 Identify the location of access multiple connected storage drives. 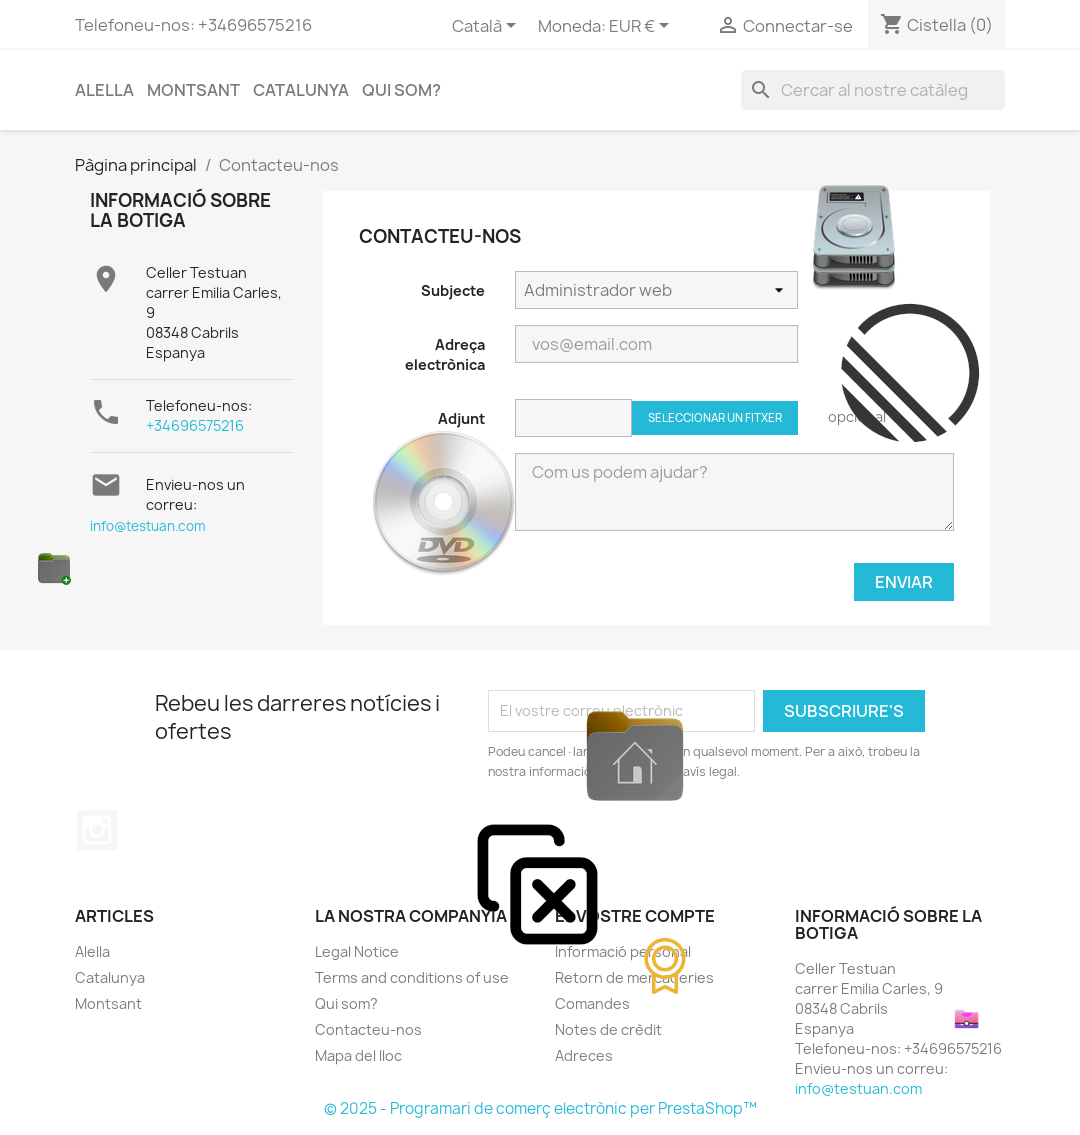
(854, 237).